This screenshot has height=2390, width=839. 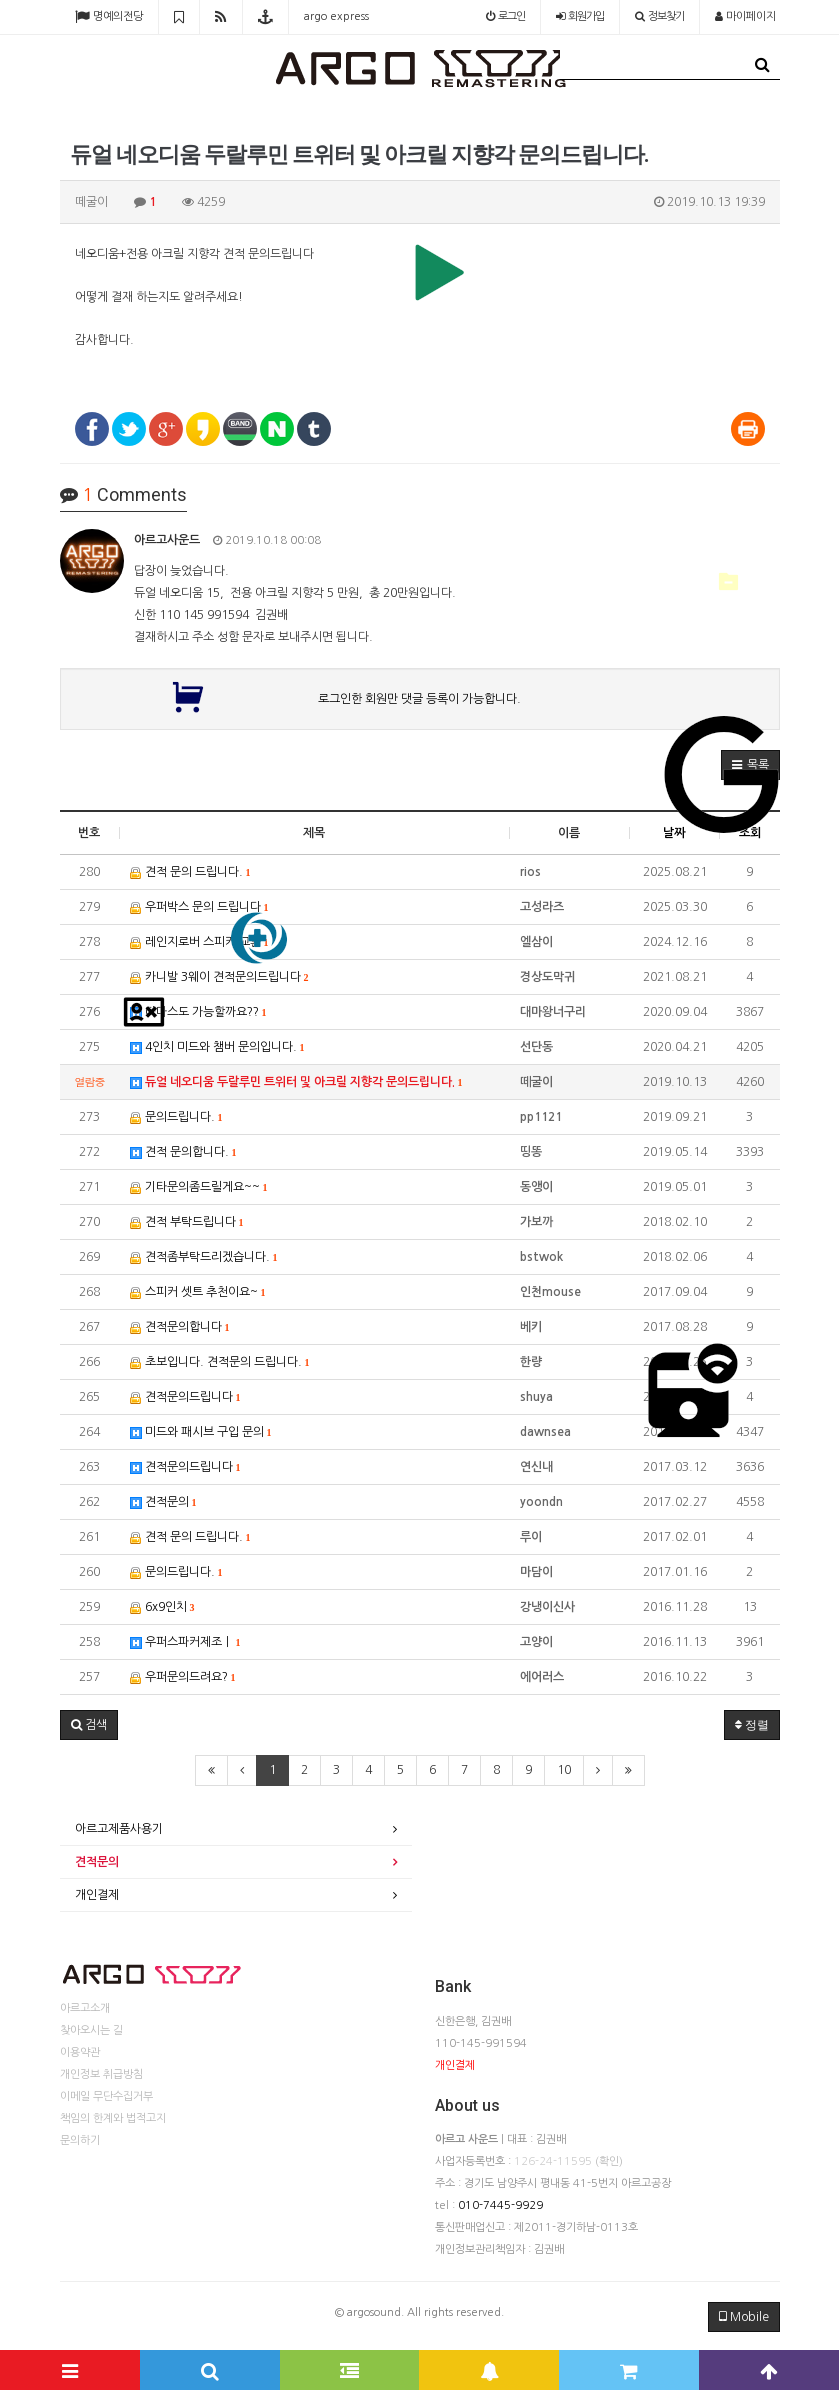 I want to click on play media or start playback, so click(x=436, y=272).